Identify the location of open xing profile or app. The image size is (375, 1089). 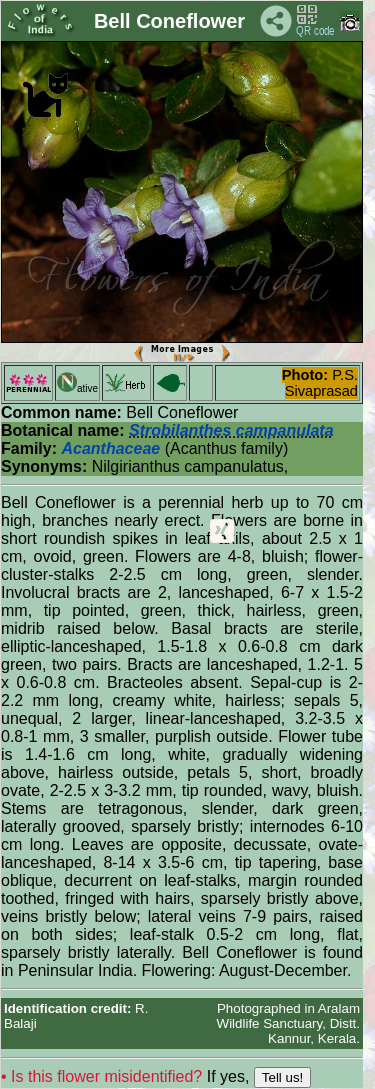
(222, 531).